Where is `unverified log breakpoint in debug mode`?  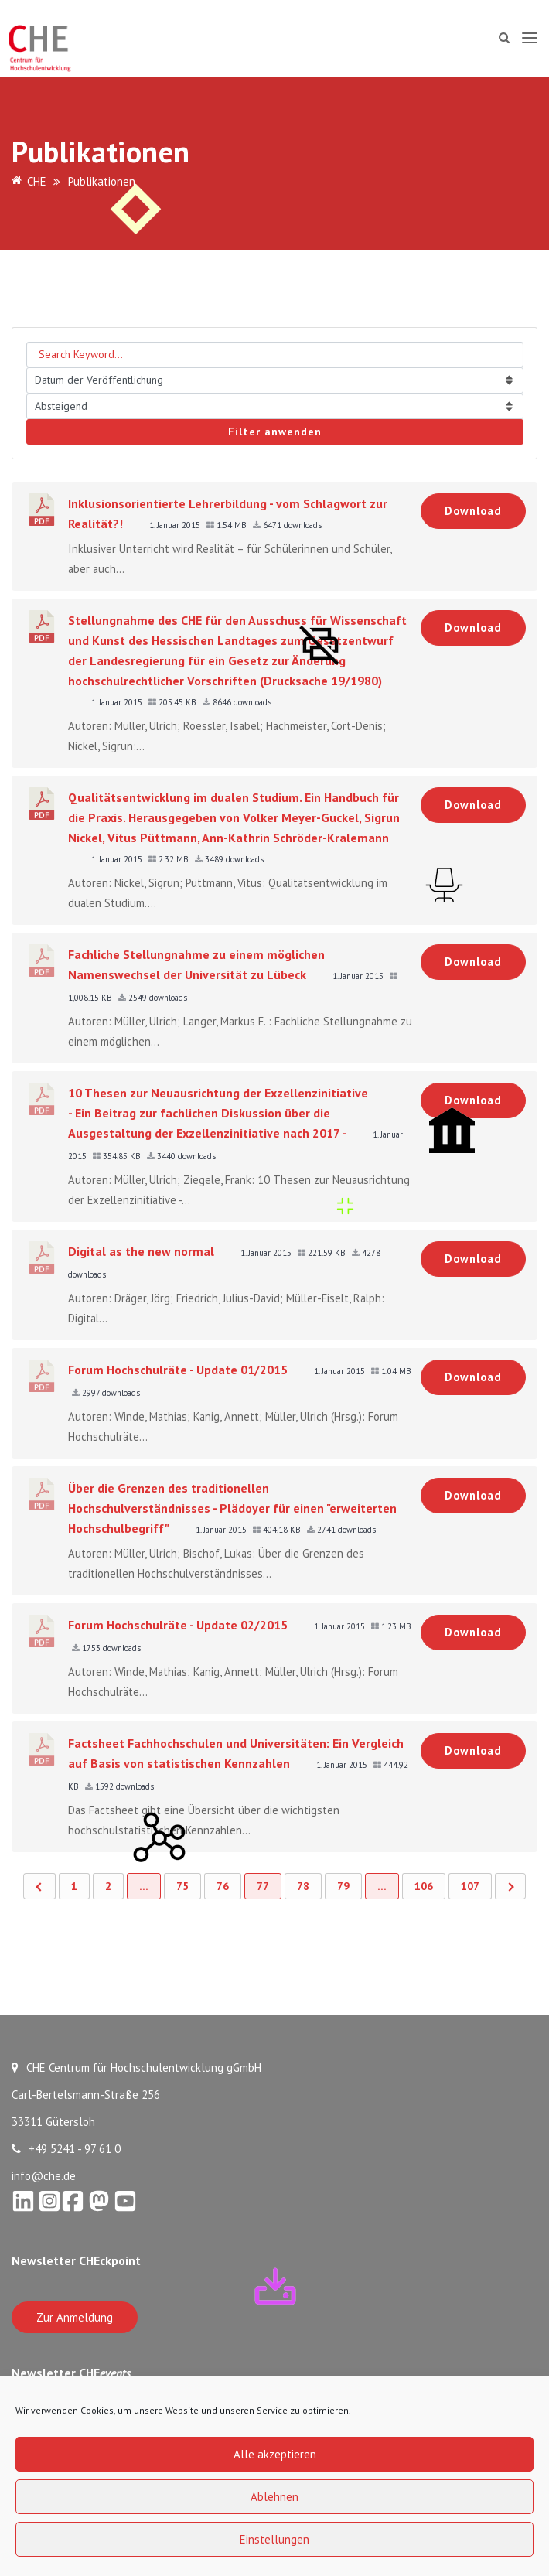 unverified log breakpoint in debug mode is located at coordinates (135, 209).